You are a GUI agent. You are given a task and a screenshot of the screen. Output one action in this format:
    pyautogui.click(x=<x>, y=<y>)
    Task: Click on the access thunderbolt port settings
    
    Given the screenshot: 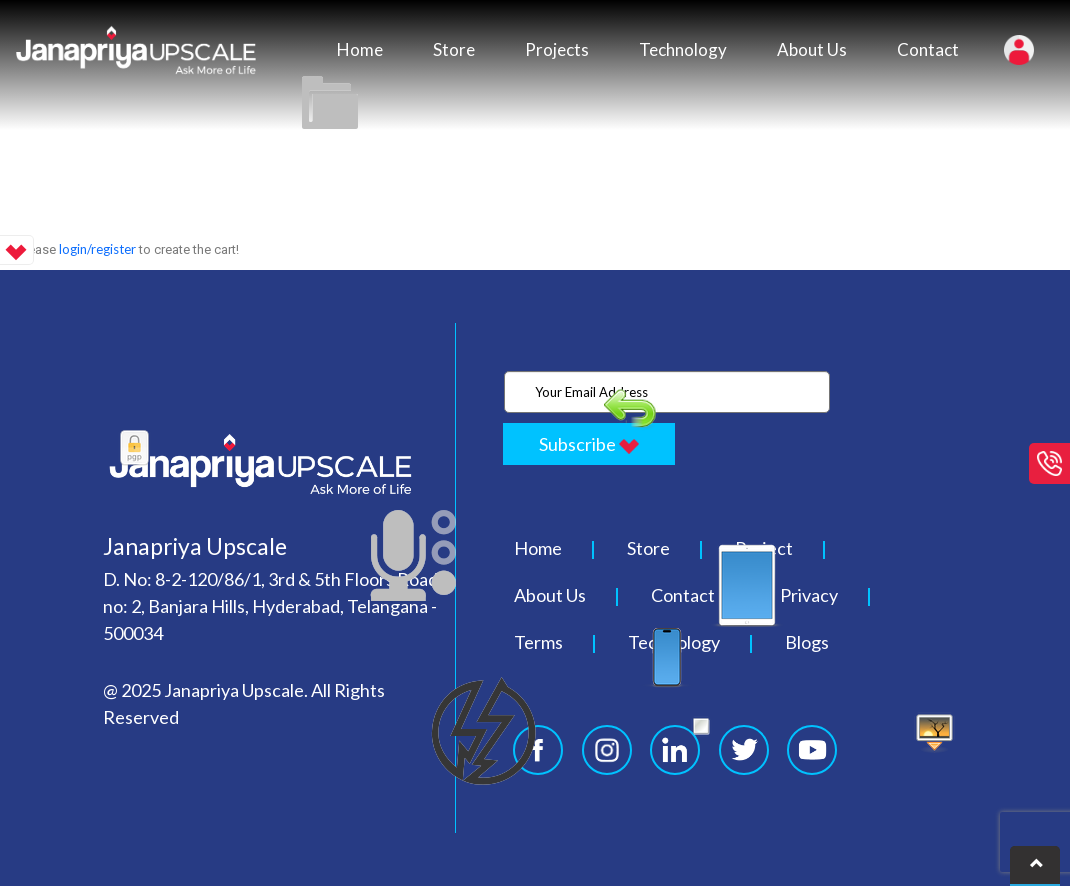 What is the action you would take?
    pyautogui.click(x=483, y=732)
    